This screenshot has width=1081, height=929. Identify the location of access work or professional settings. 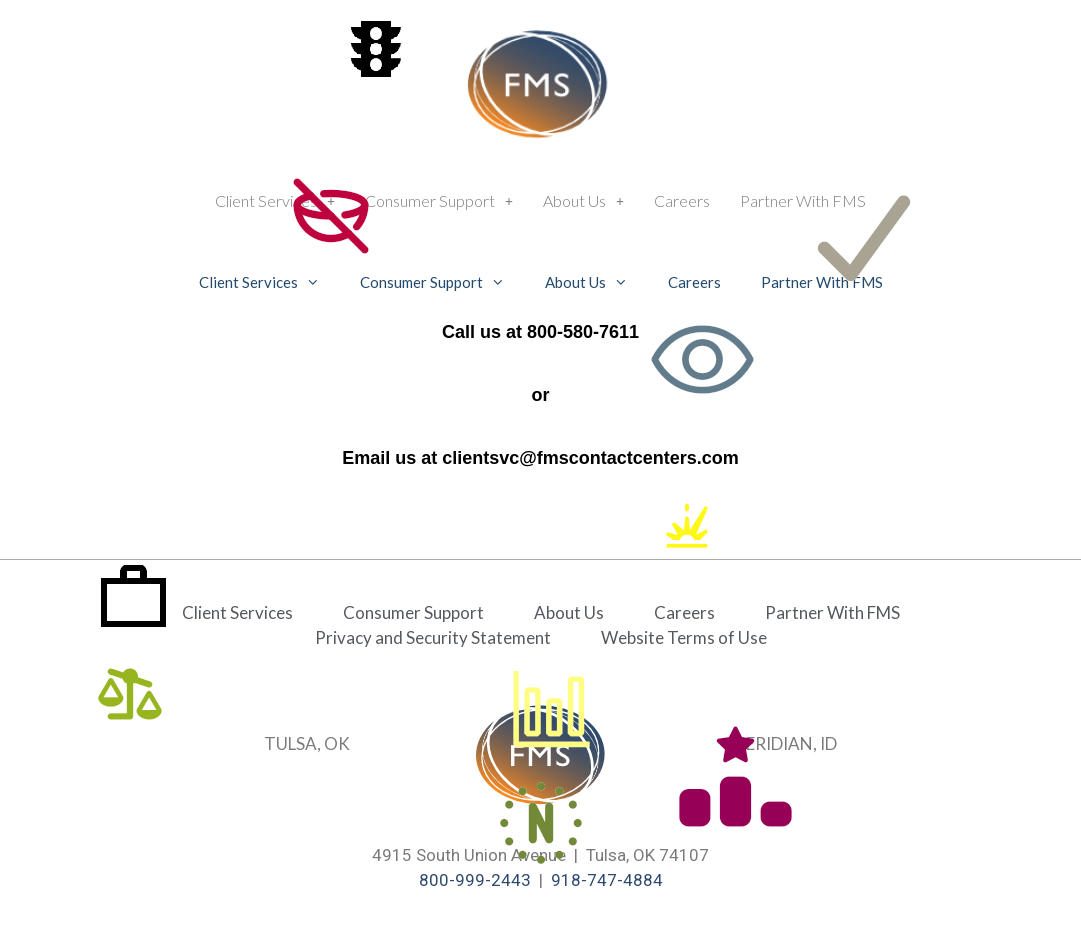
(133, 597).